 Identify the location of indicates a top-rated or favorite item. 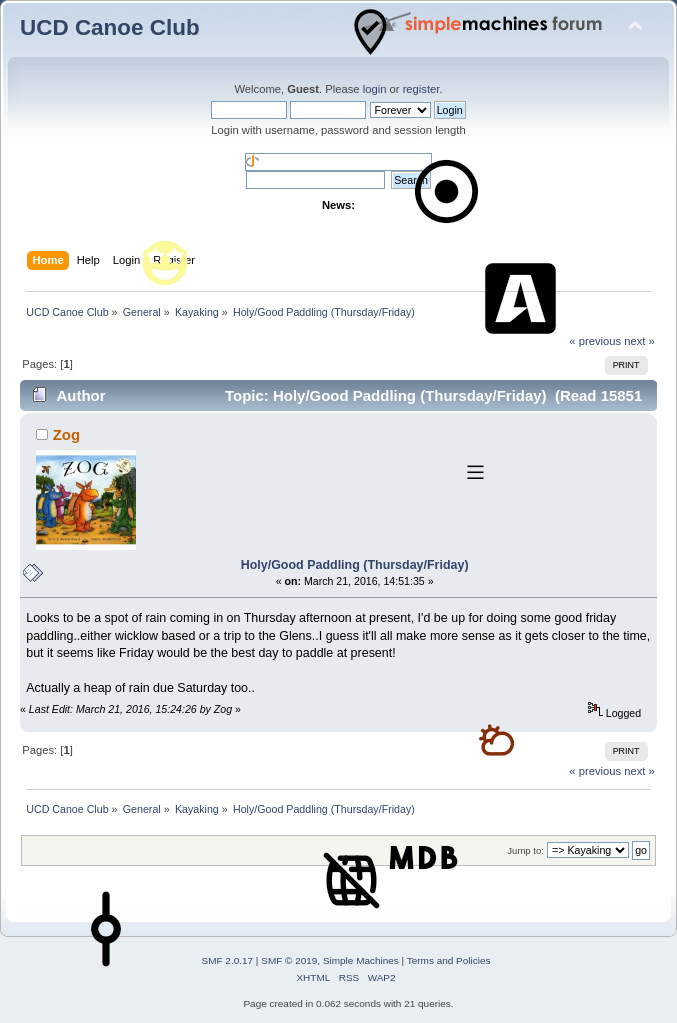
(165, 263).